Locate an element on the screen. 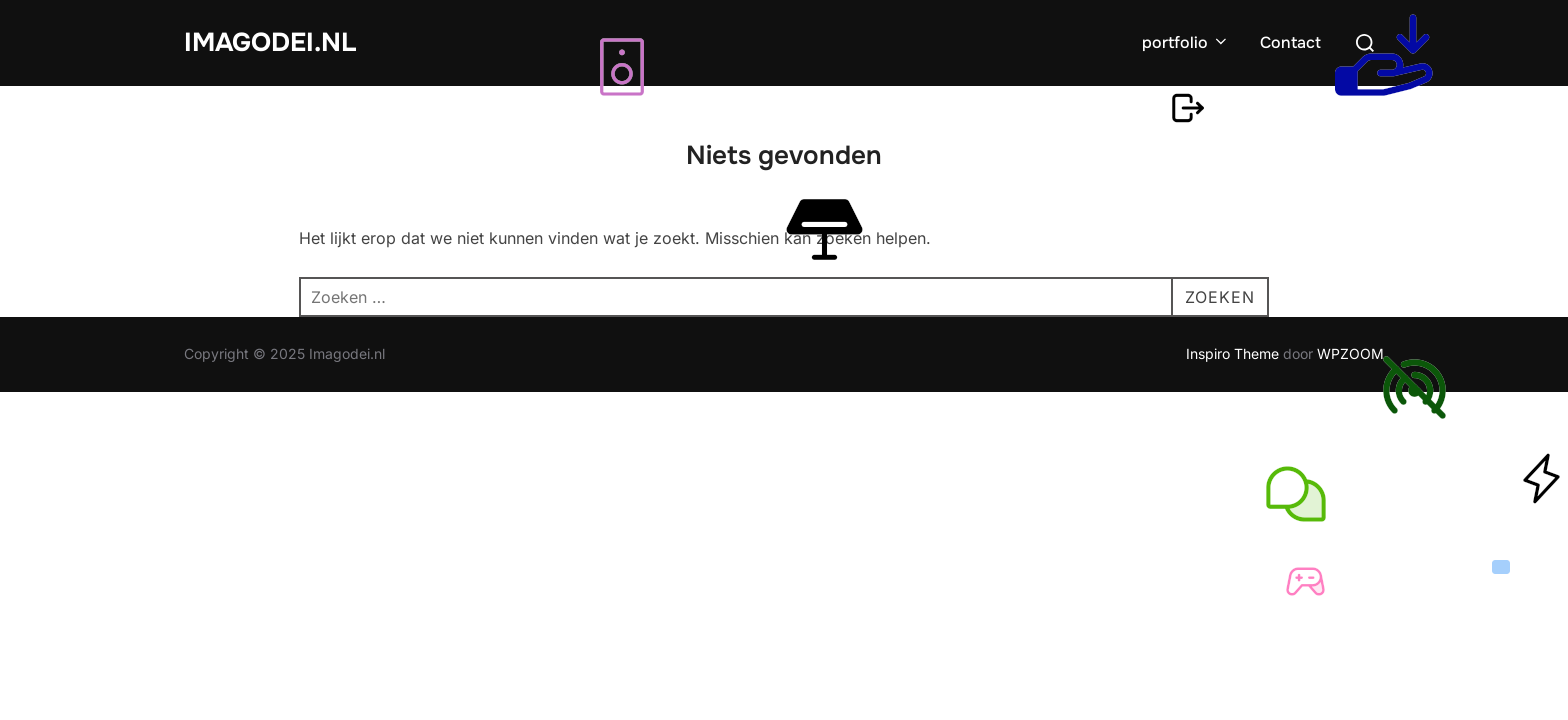 The width and height of the screenshot is (1568, 720). log out of your account is located at coordinates (1188, 108).